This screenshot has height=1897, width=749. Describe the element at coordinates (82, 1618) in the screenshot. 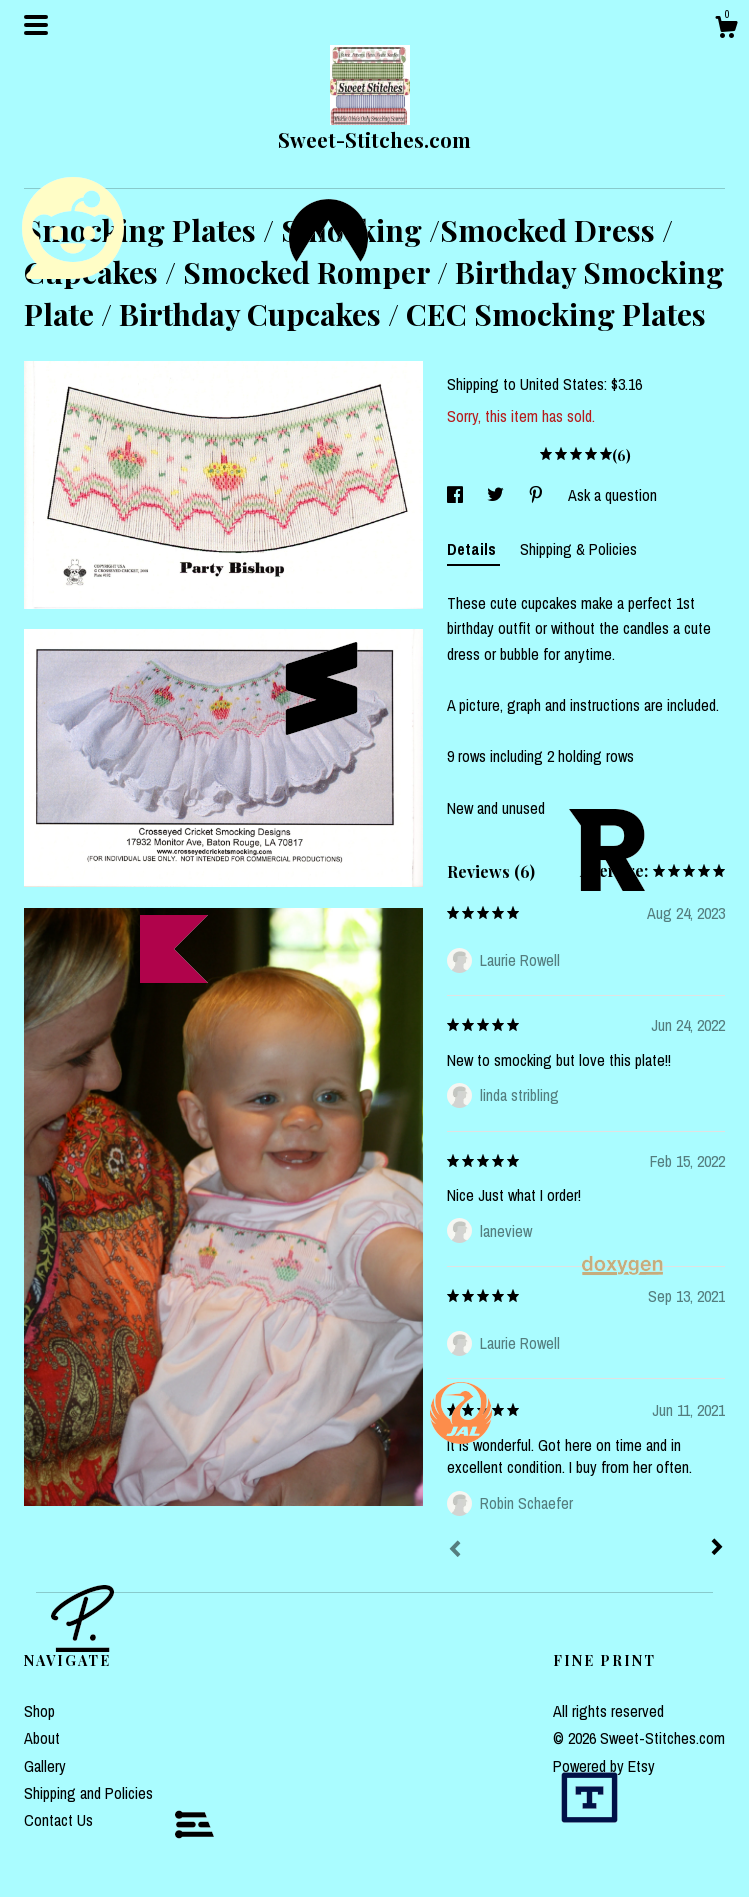

I see `open personio HR management app` at that location.